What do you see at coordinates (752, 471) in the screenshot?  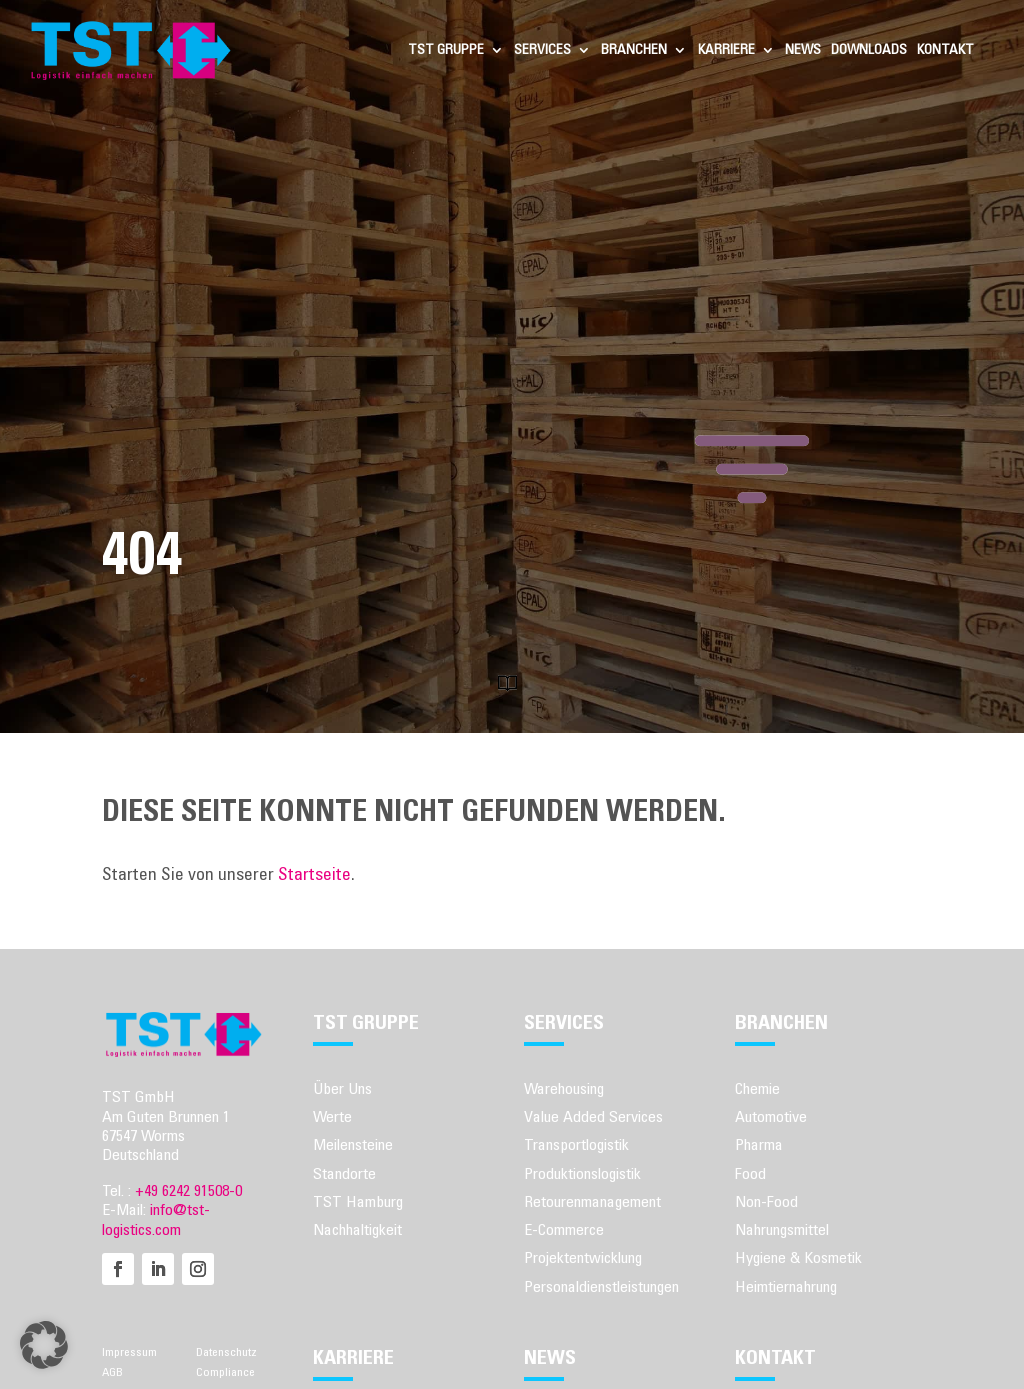 I see `filter or sort list items` at bounding box center [752, 471].